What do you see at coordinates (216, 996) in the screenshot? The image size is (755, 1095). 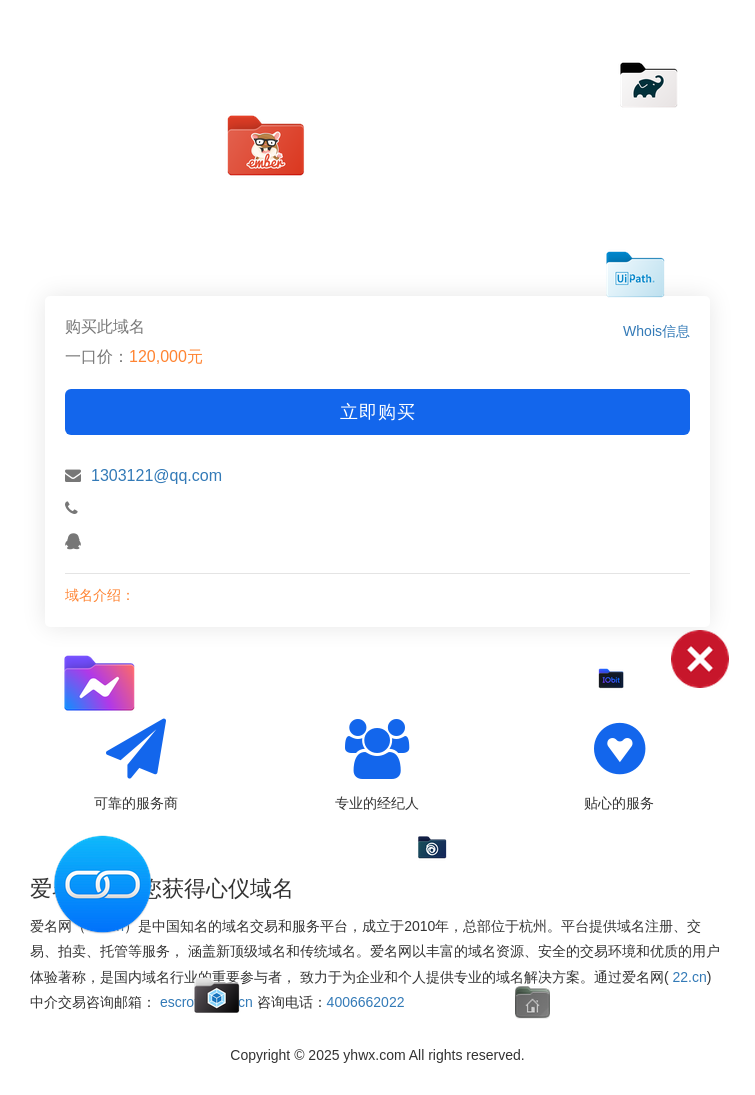 I see `open webpack project folder` at bounding box center [216, 996].